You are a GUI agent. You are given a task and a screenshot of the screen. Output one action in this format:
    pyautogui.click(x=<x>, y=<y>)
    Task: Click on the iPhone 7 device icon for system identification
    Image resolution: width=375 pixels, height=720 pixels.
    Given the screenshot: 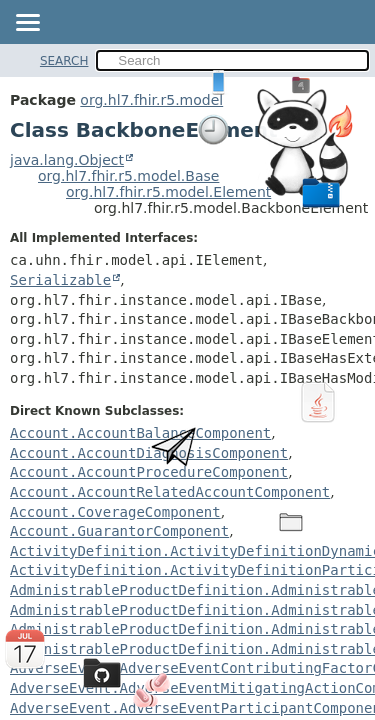 What is the action you would take?
    pyautogui.click(x=218, y=82)
    